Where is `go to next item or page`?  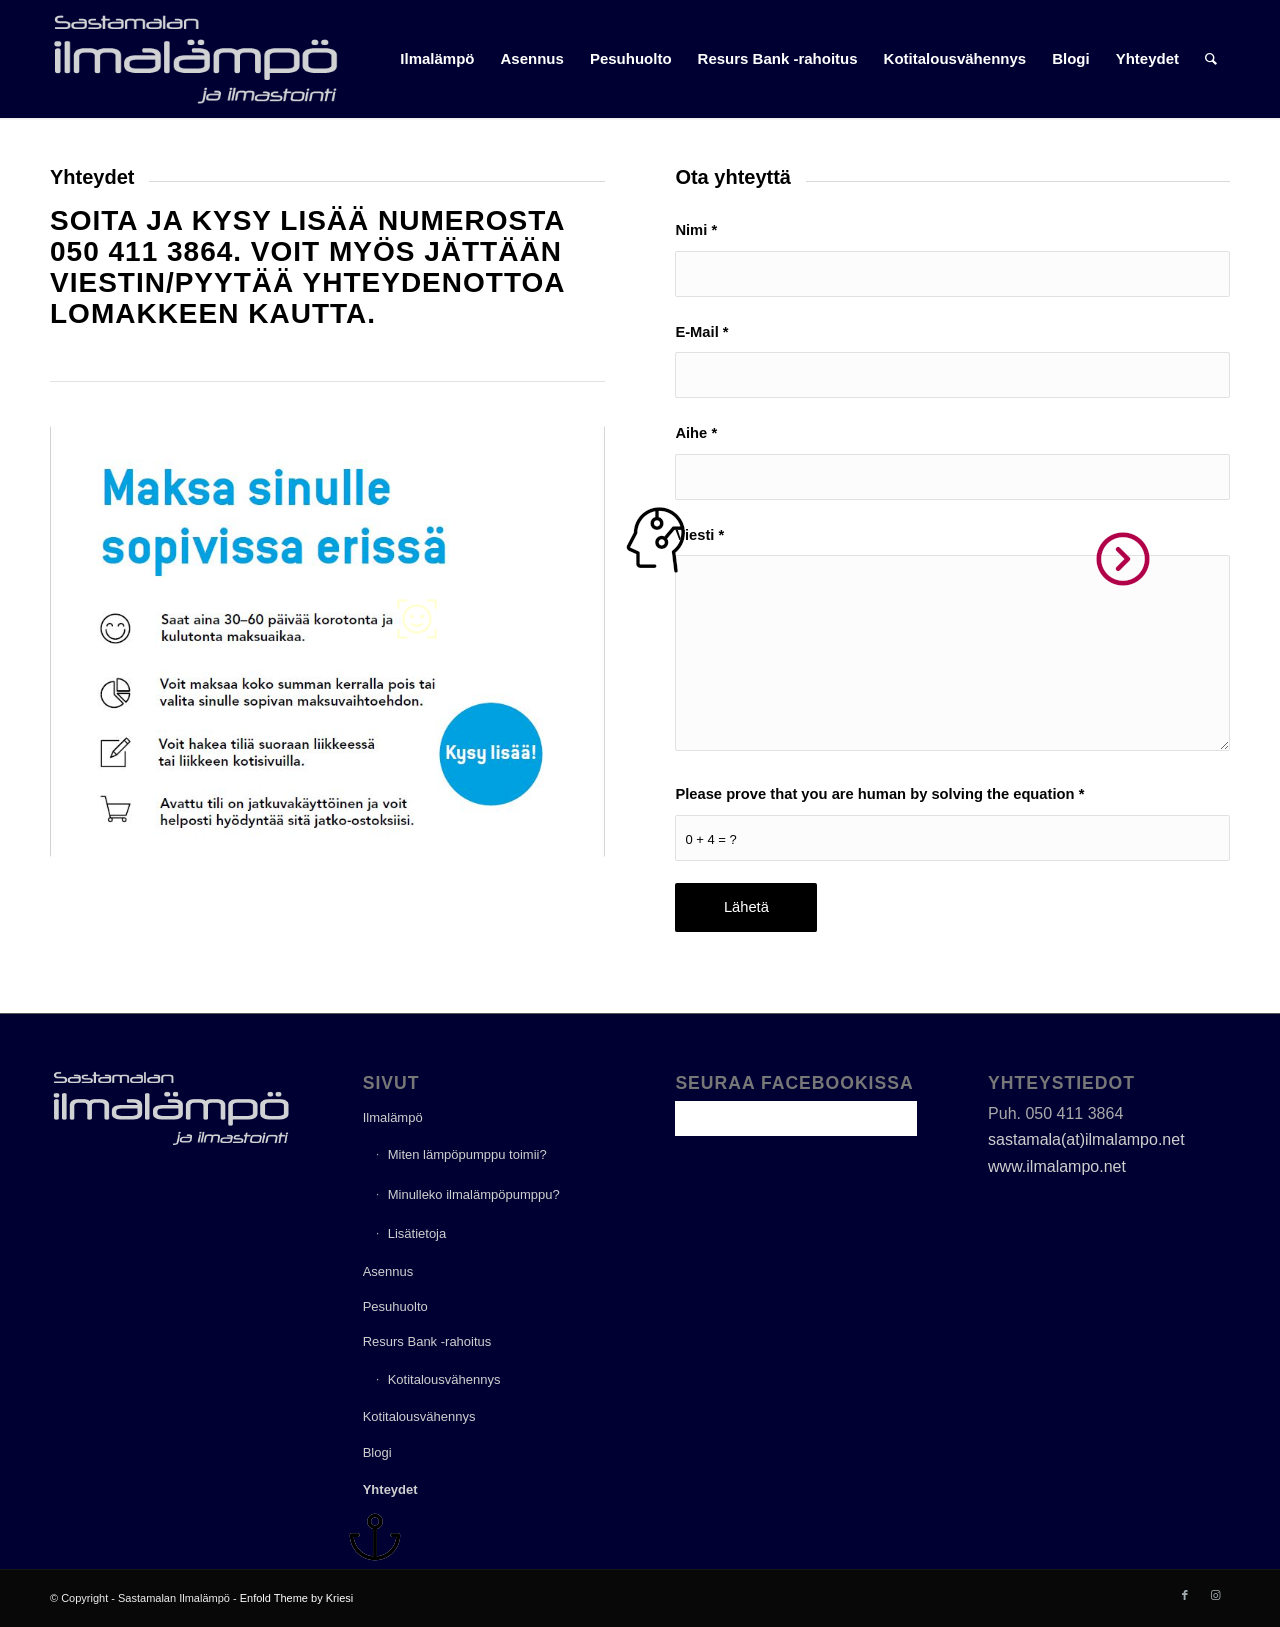
go to next item or page is located at coordinates (1123, 559).